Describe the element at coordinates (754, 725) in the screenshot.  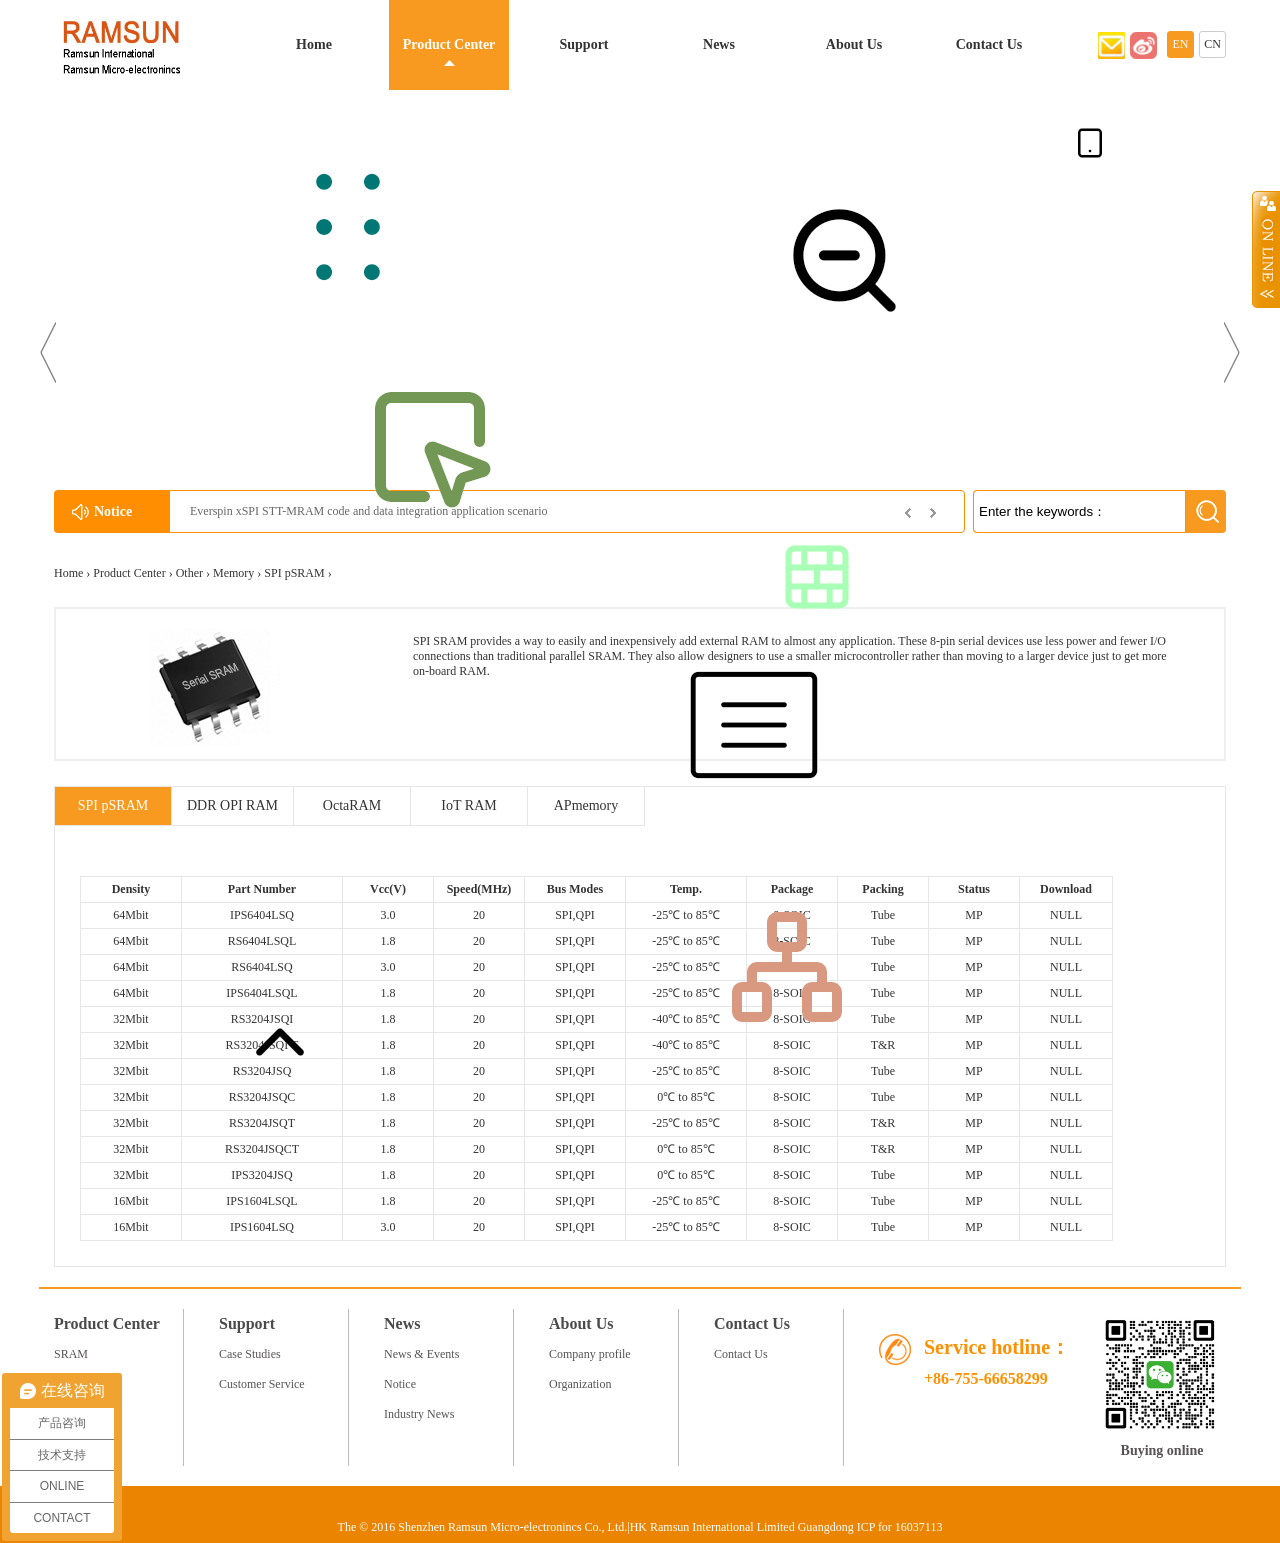
I see `view article or document content` at that location.